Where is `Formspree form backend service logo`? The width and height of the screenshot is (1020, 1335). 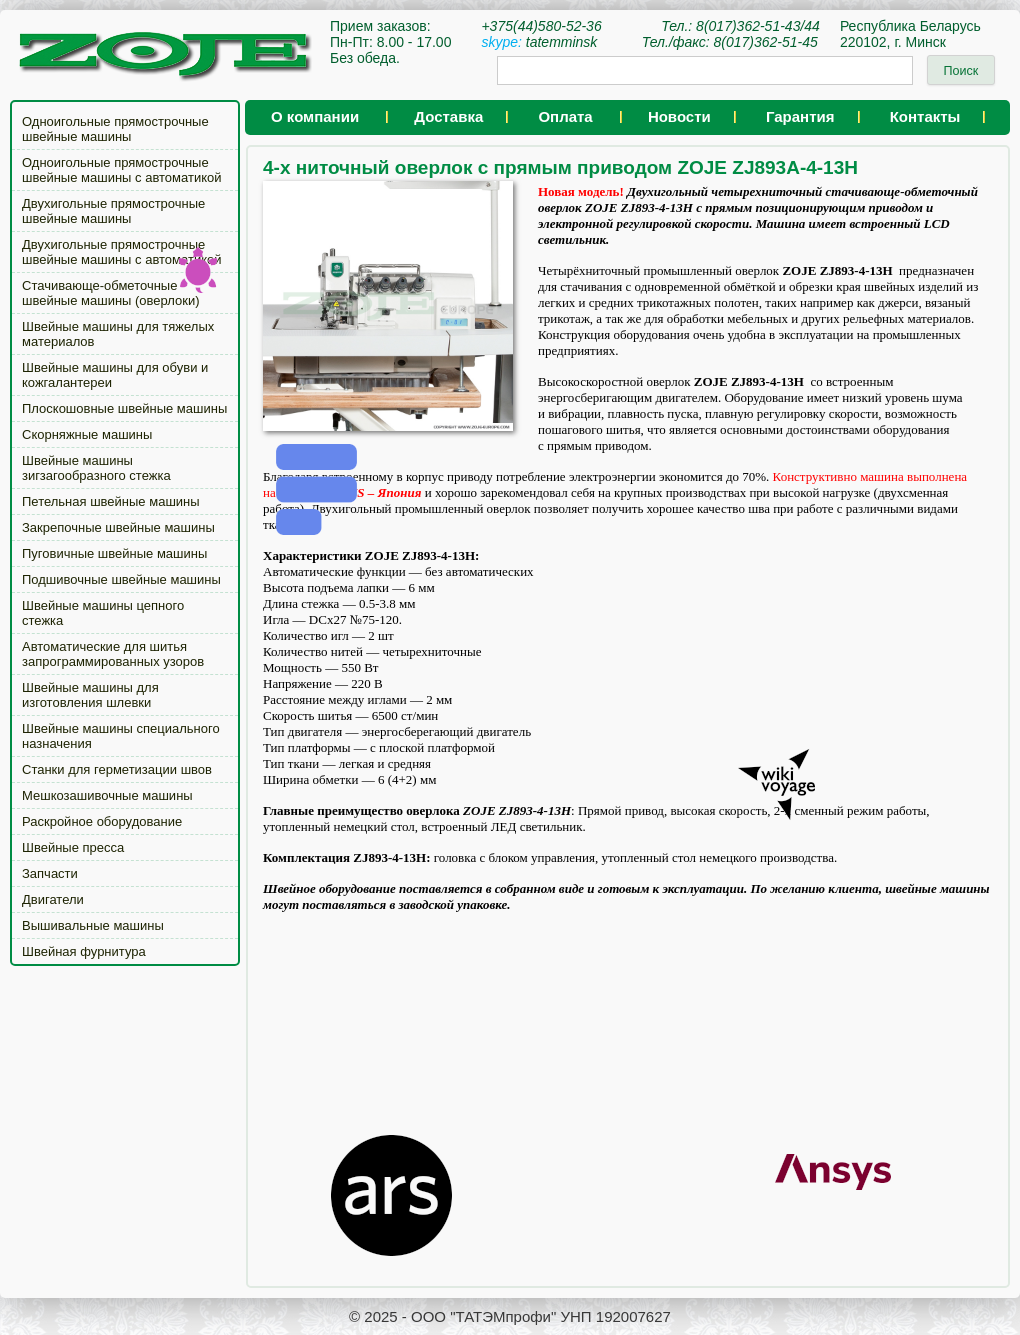
Formspree form backend service logo is located at coordinates (316, 489).